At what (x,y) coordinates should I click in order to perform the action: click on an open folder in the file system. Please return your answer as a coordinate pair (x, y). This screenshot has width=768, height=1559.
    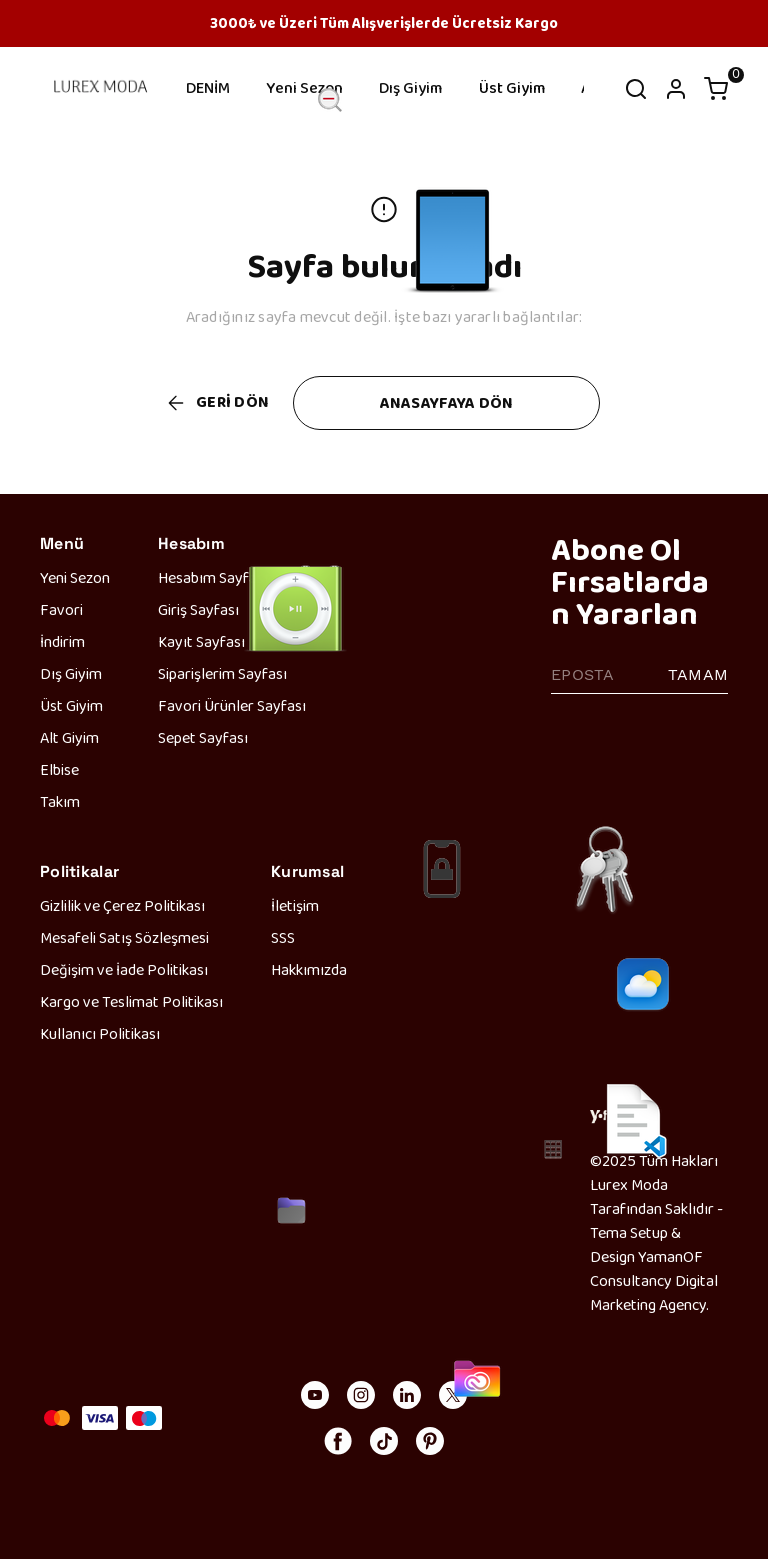
    Looking at the image, I should click on (291, 1210).